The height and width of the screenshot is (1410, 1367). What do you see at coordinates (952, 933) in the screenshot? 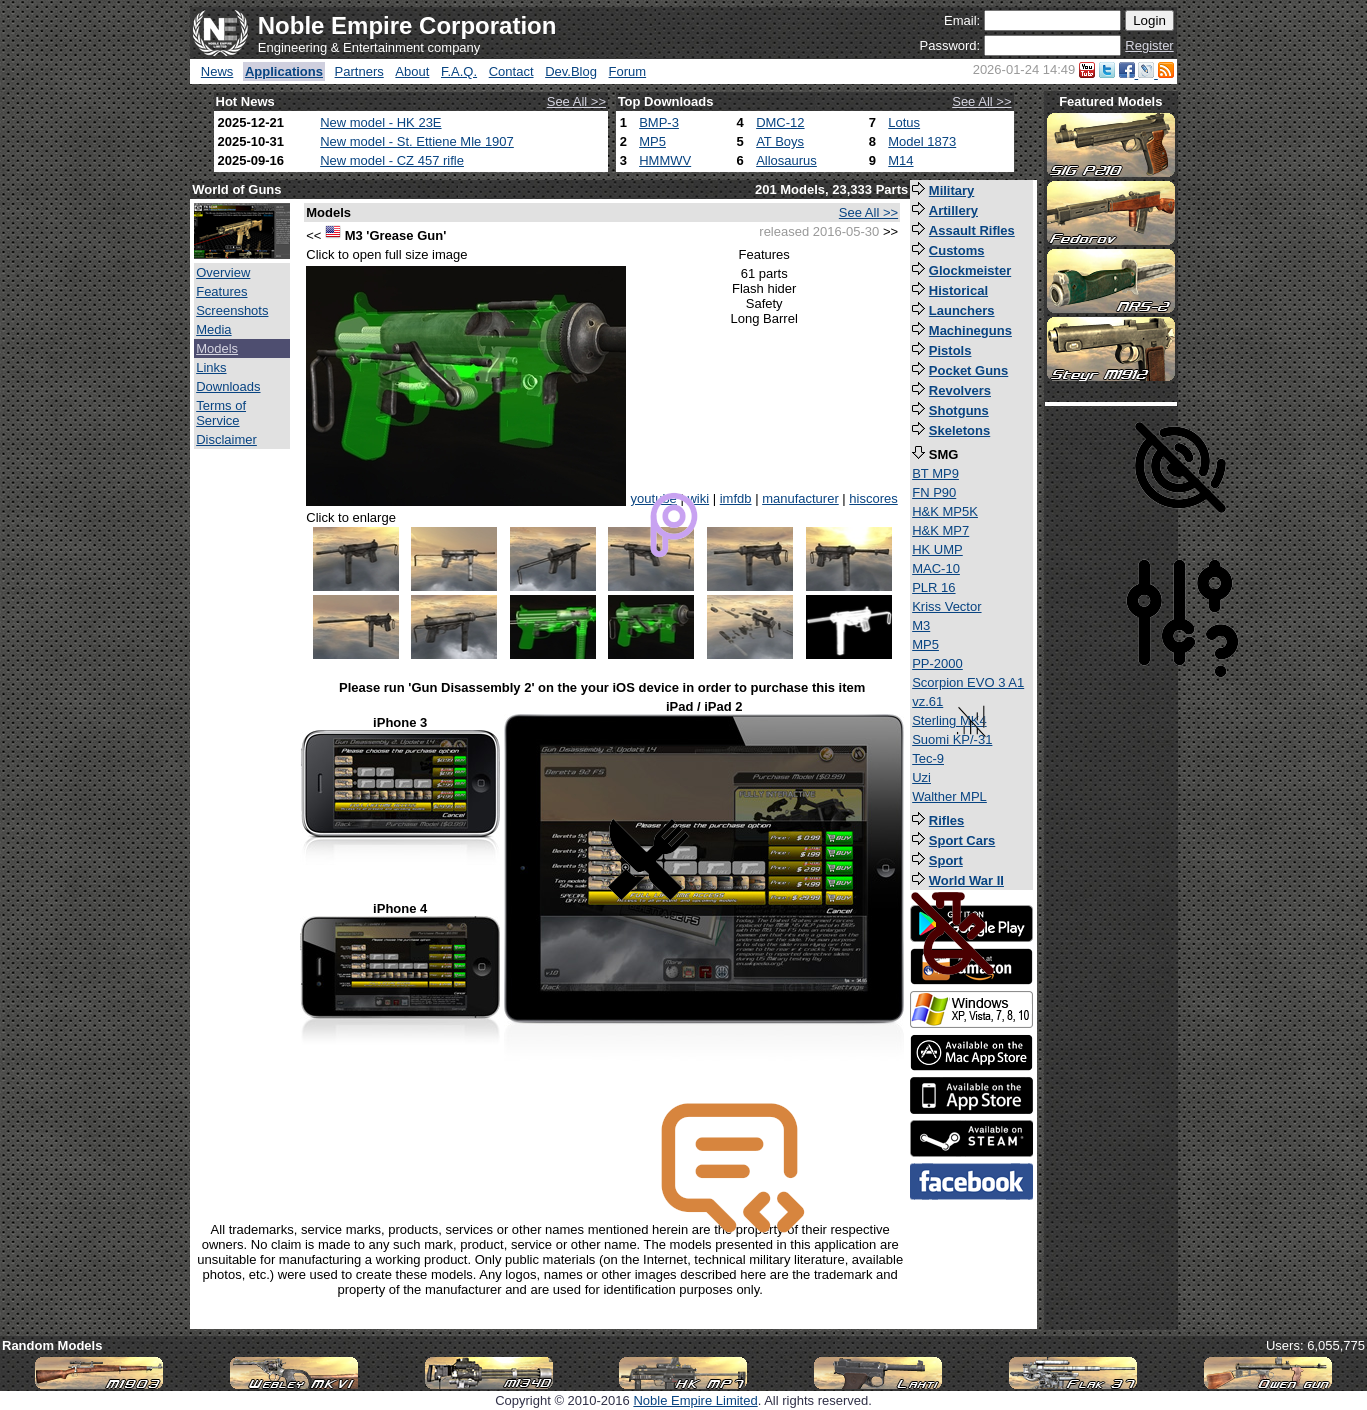
I see `indicates smoking/bong use is prohibited` at bounding box center [952, 933].